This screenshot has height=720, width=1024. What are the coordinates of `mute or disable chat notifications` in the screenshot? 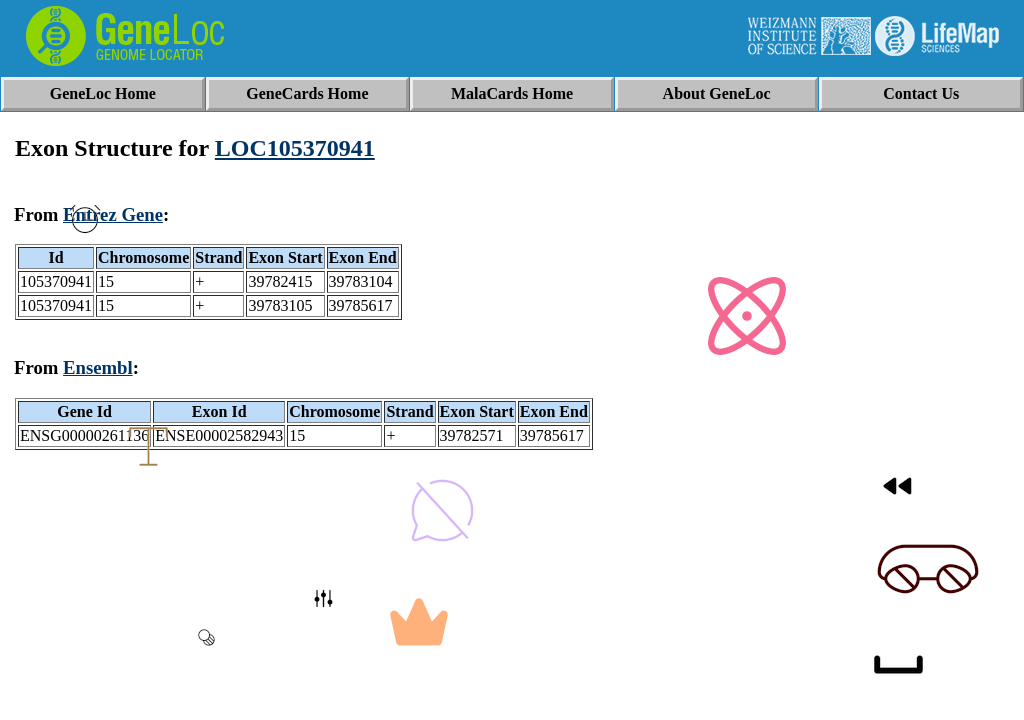 It's located at (442, 510).